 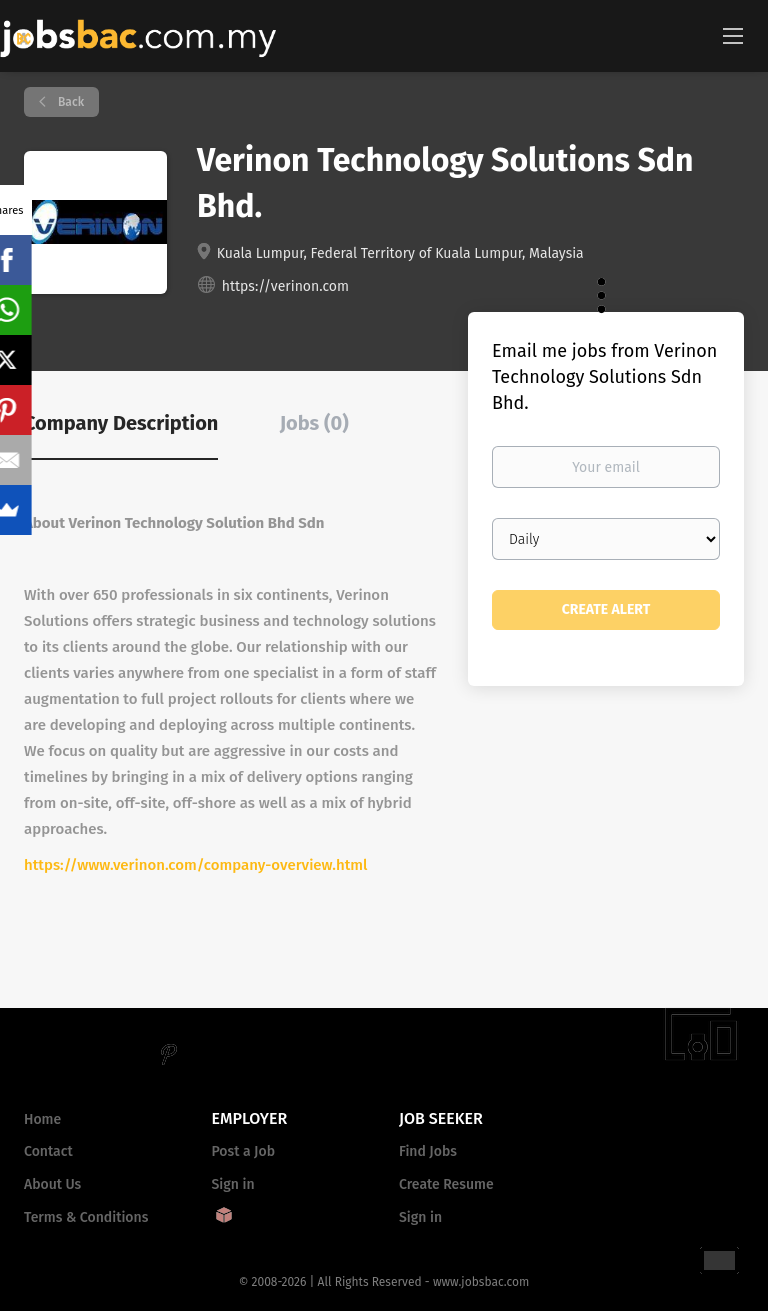 What do you see at coordinates (701, 1034) in the screenshot?
I see `view connected devices` at bounding box center [701, 1034].